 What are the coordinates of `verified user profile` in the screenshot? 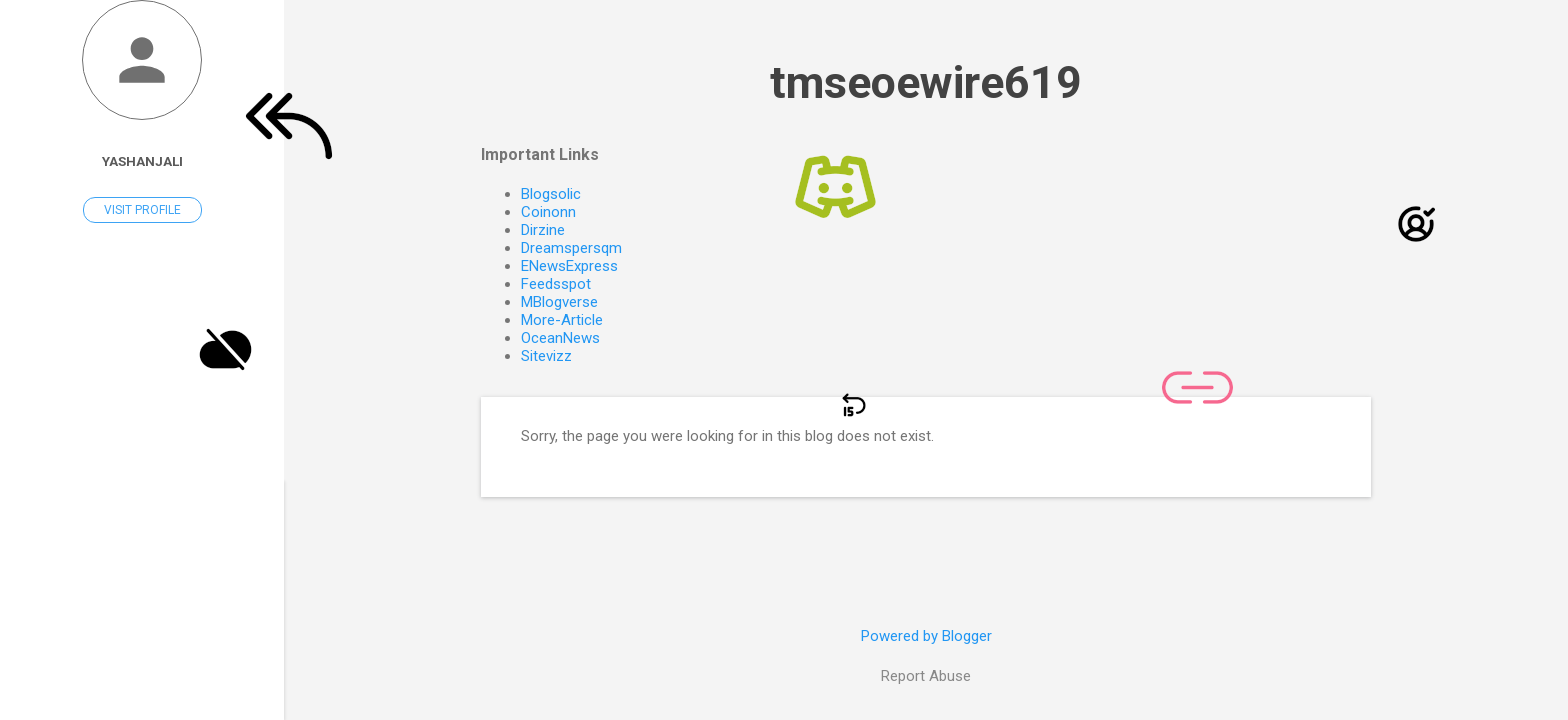 It's located at (1416, 224).